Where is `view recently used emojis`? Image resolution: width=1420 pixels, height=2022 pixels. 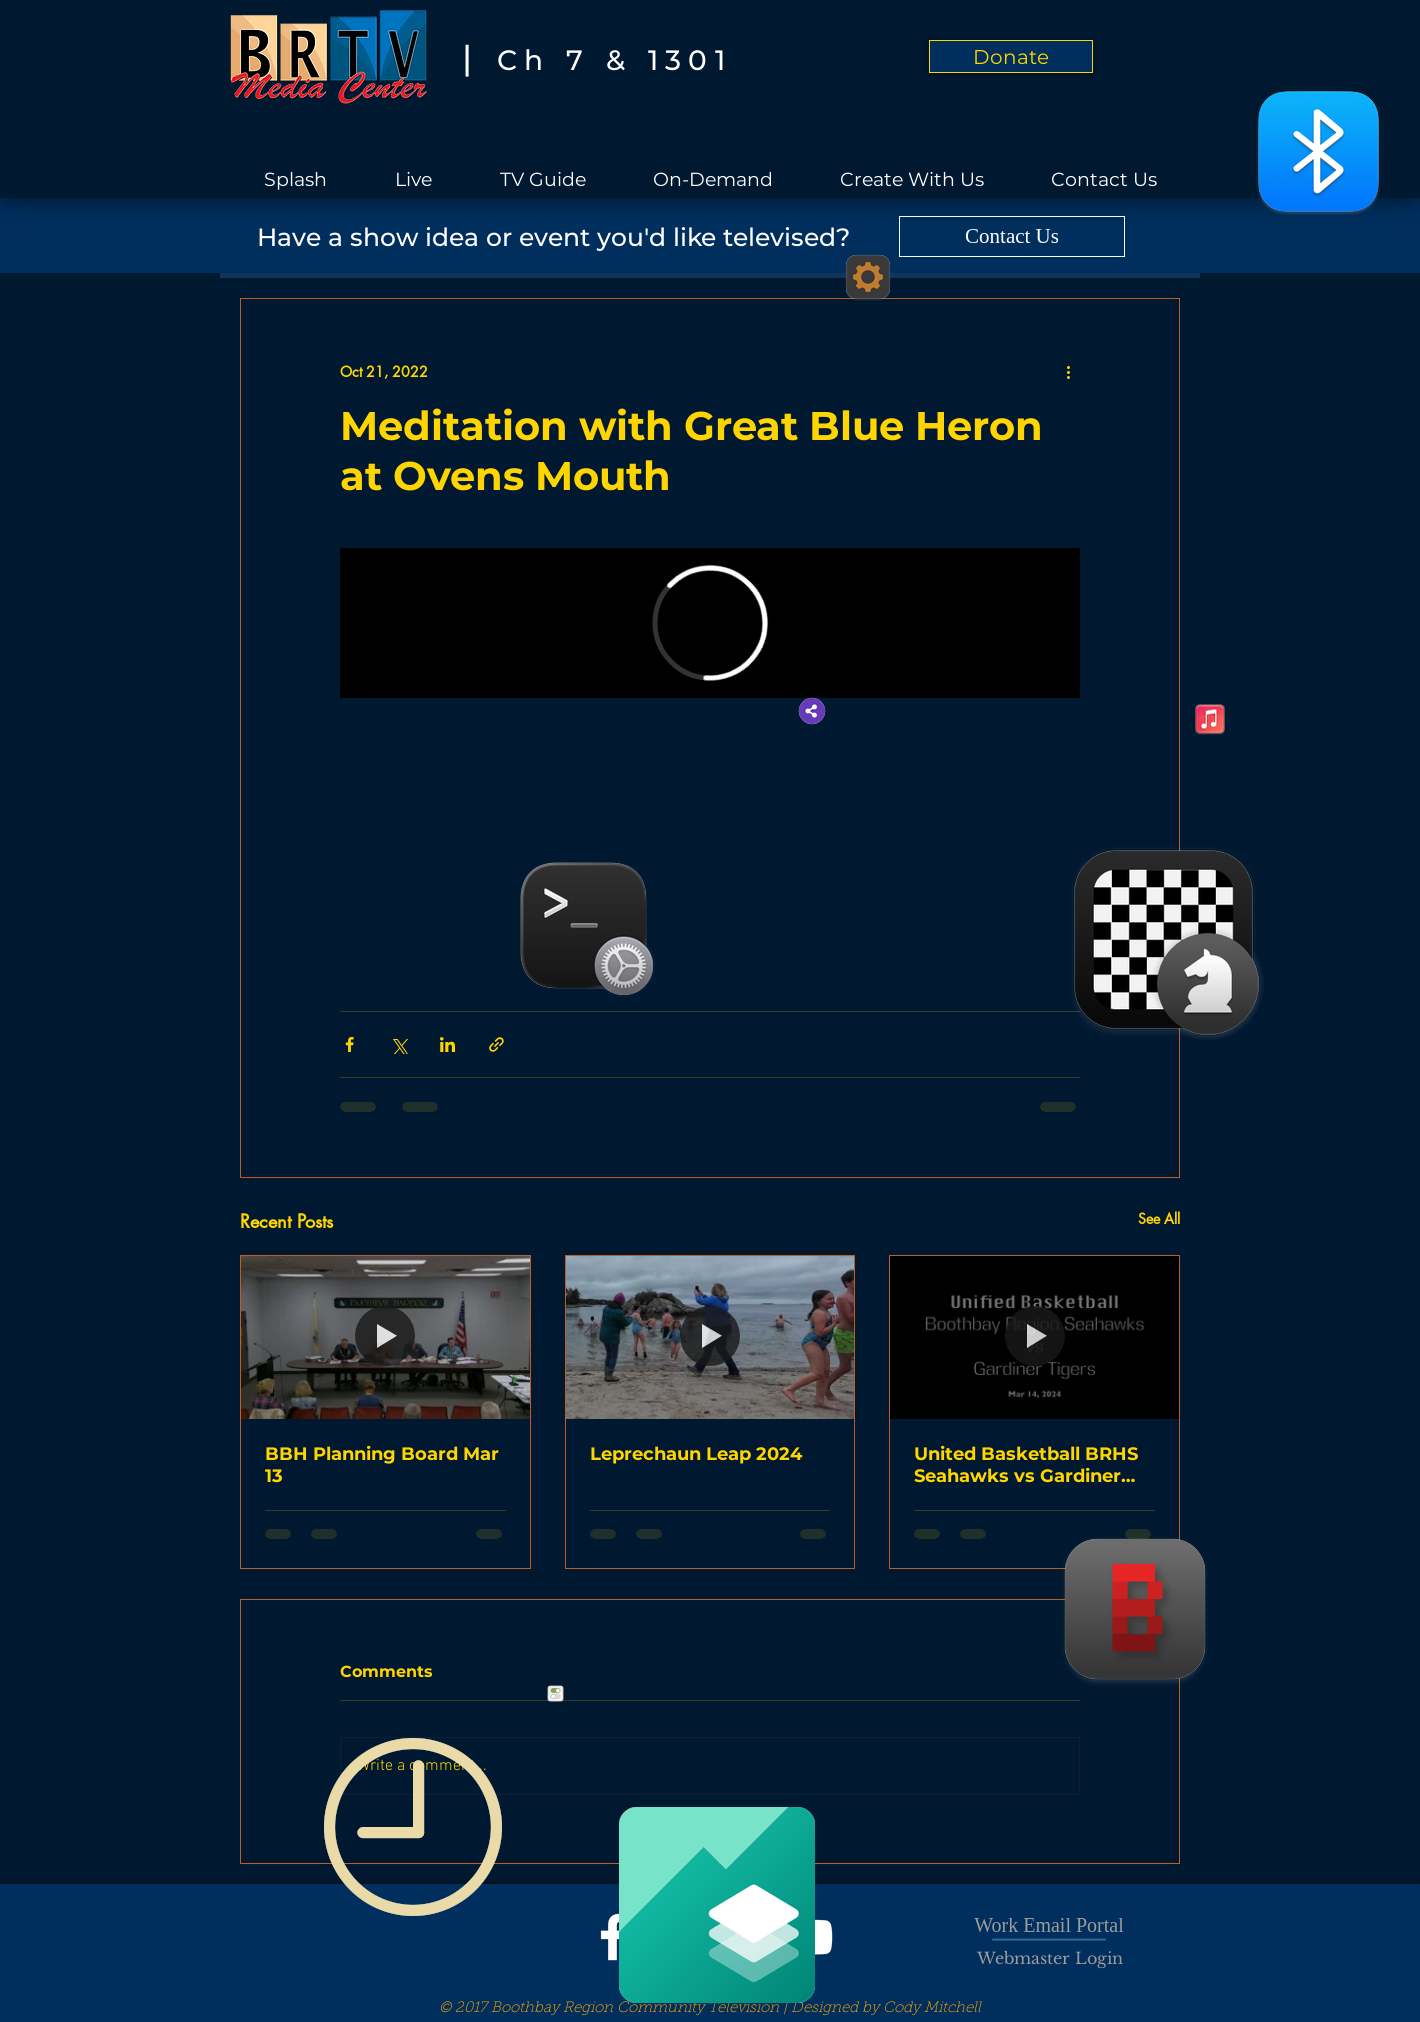
view recently used emojis is located at coordinates (413, 1827).